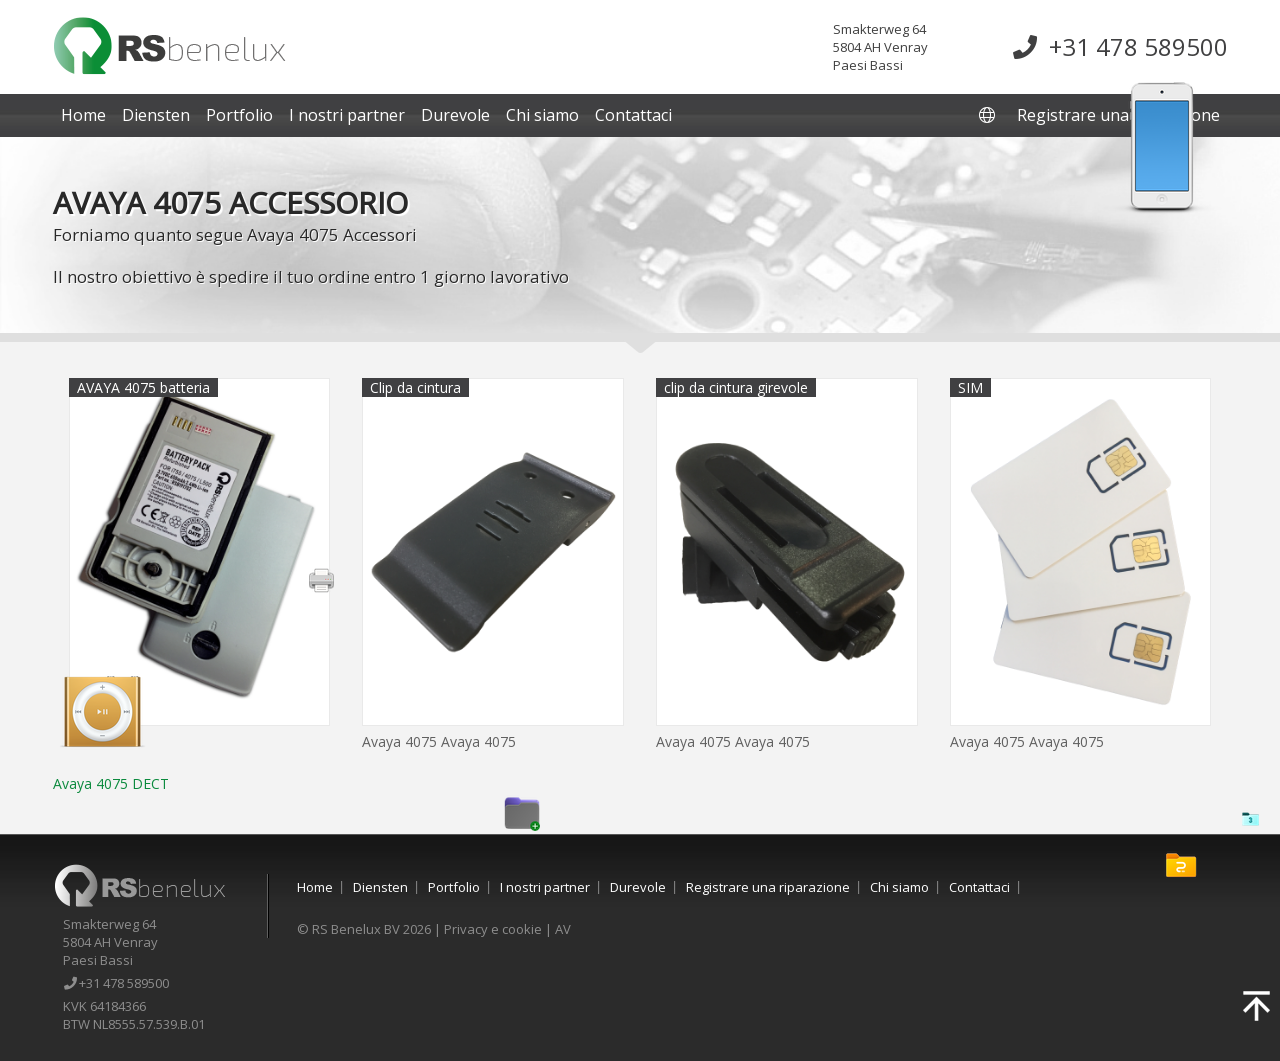 This screenshot has height=1061, width=1280. What do you see at coordinates (1250, 819) in the screenshot?
I see `folder containing autodesk 3ds max project files` at bounding box center [1250, 819].